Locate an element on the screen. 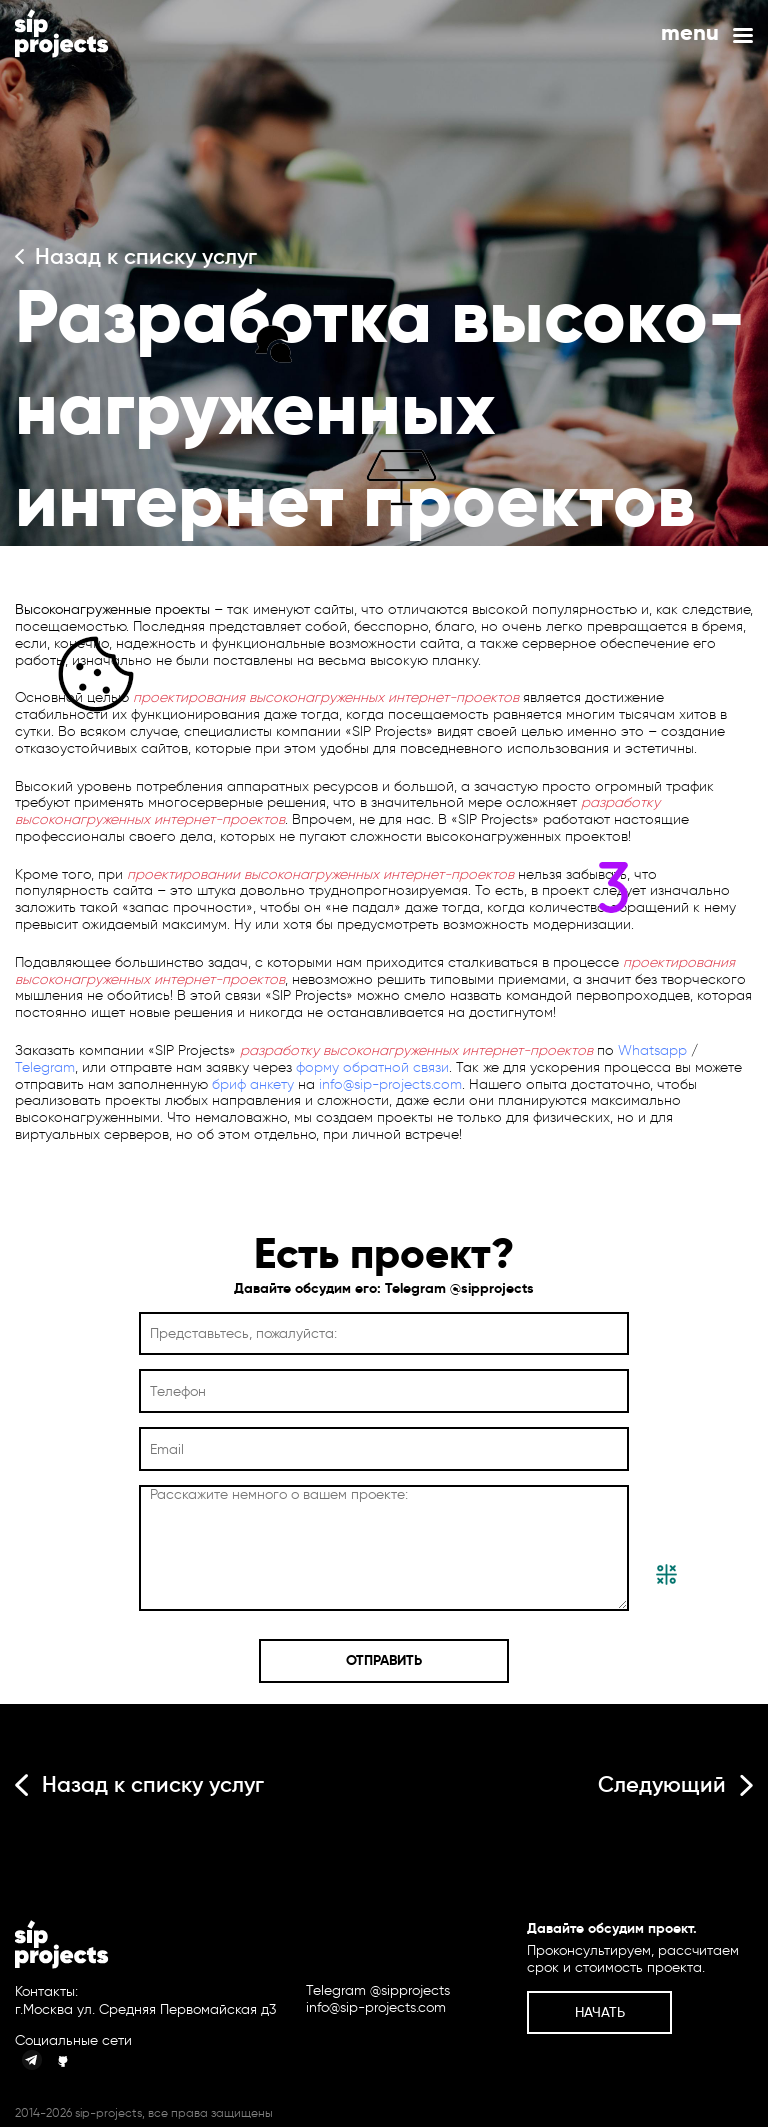 The width and height of the screenshot is (768, 2127). access a forum channel is located at coordinates (274, 343).